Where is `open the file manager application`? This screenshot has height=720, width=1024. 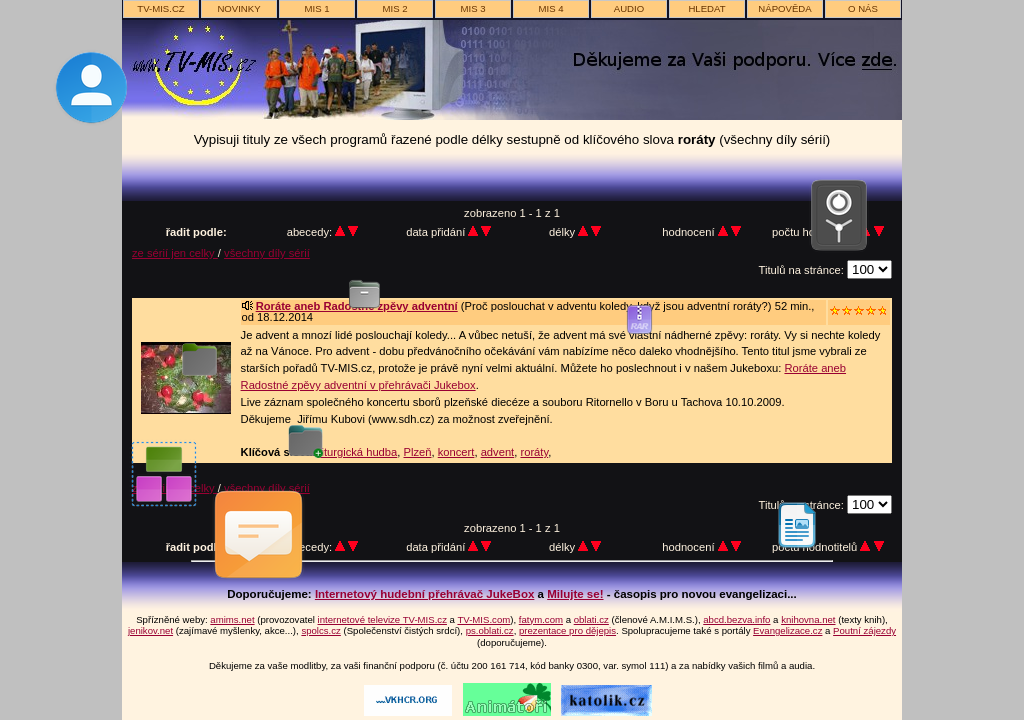
open the file manager application is located at coordinates (364, 293).